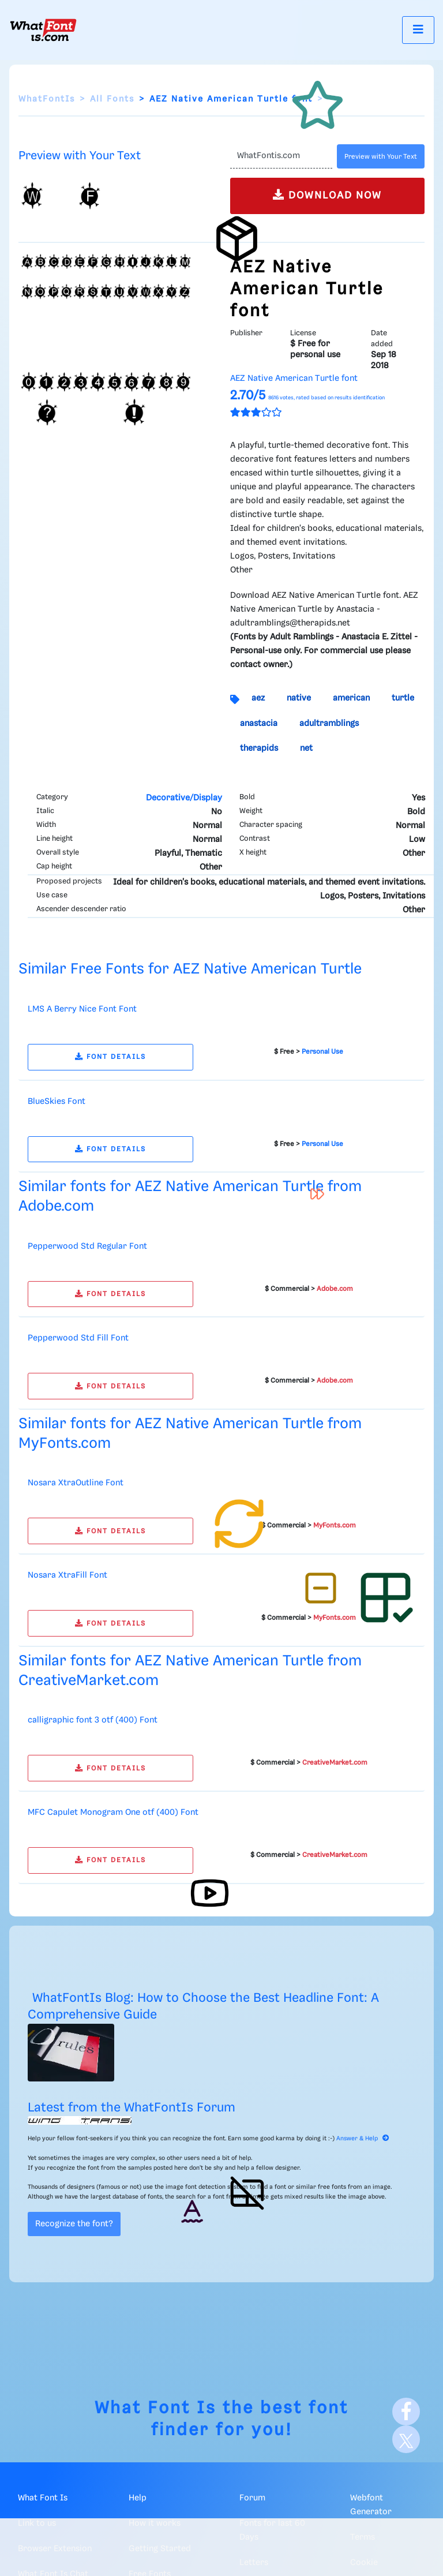  Describe the element at coordinates (321, 1588) in the screenshot. I see `remove an item from a list or selection` at that location.